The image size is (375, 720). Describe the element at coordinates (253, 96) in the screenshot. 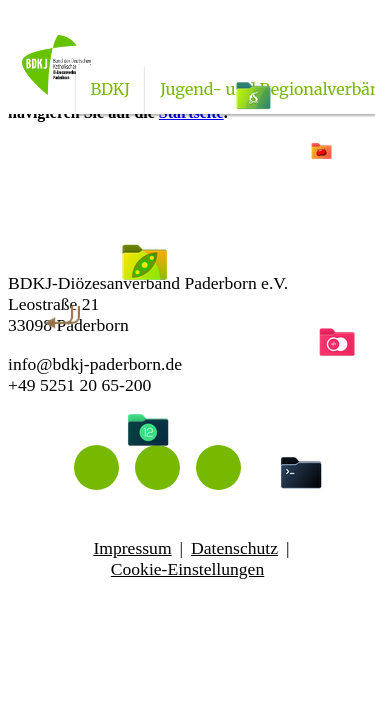

I see `open your GameJolt games folder` at that location.